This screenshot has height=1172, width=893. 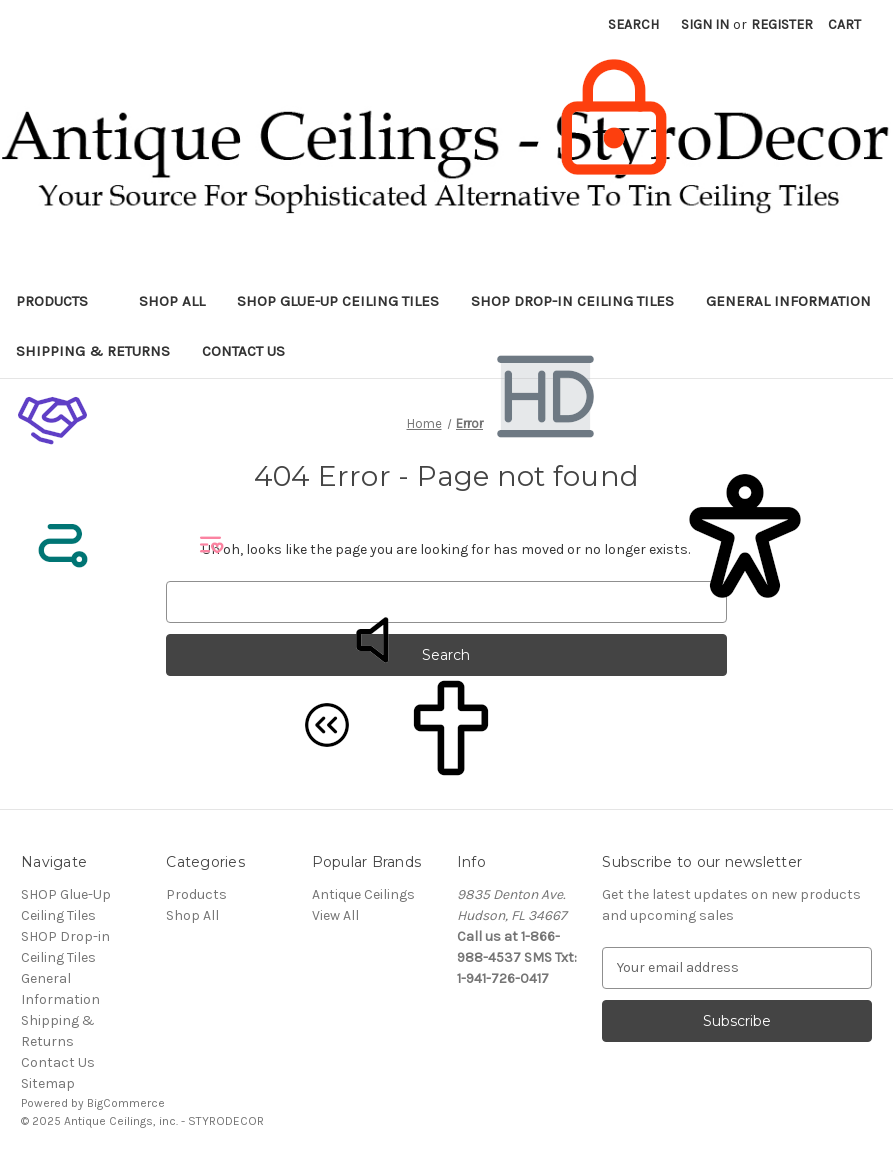 What do you see at coordinates (52, 418) in the screenshot?
I see `indicates a partnership or collaboration feature` at bounding box center [52, 418].